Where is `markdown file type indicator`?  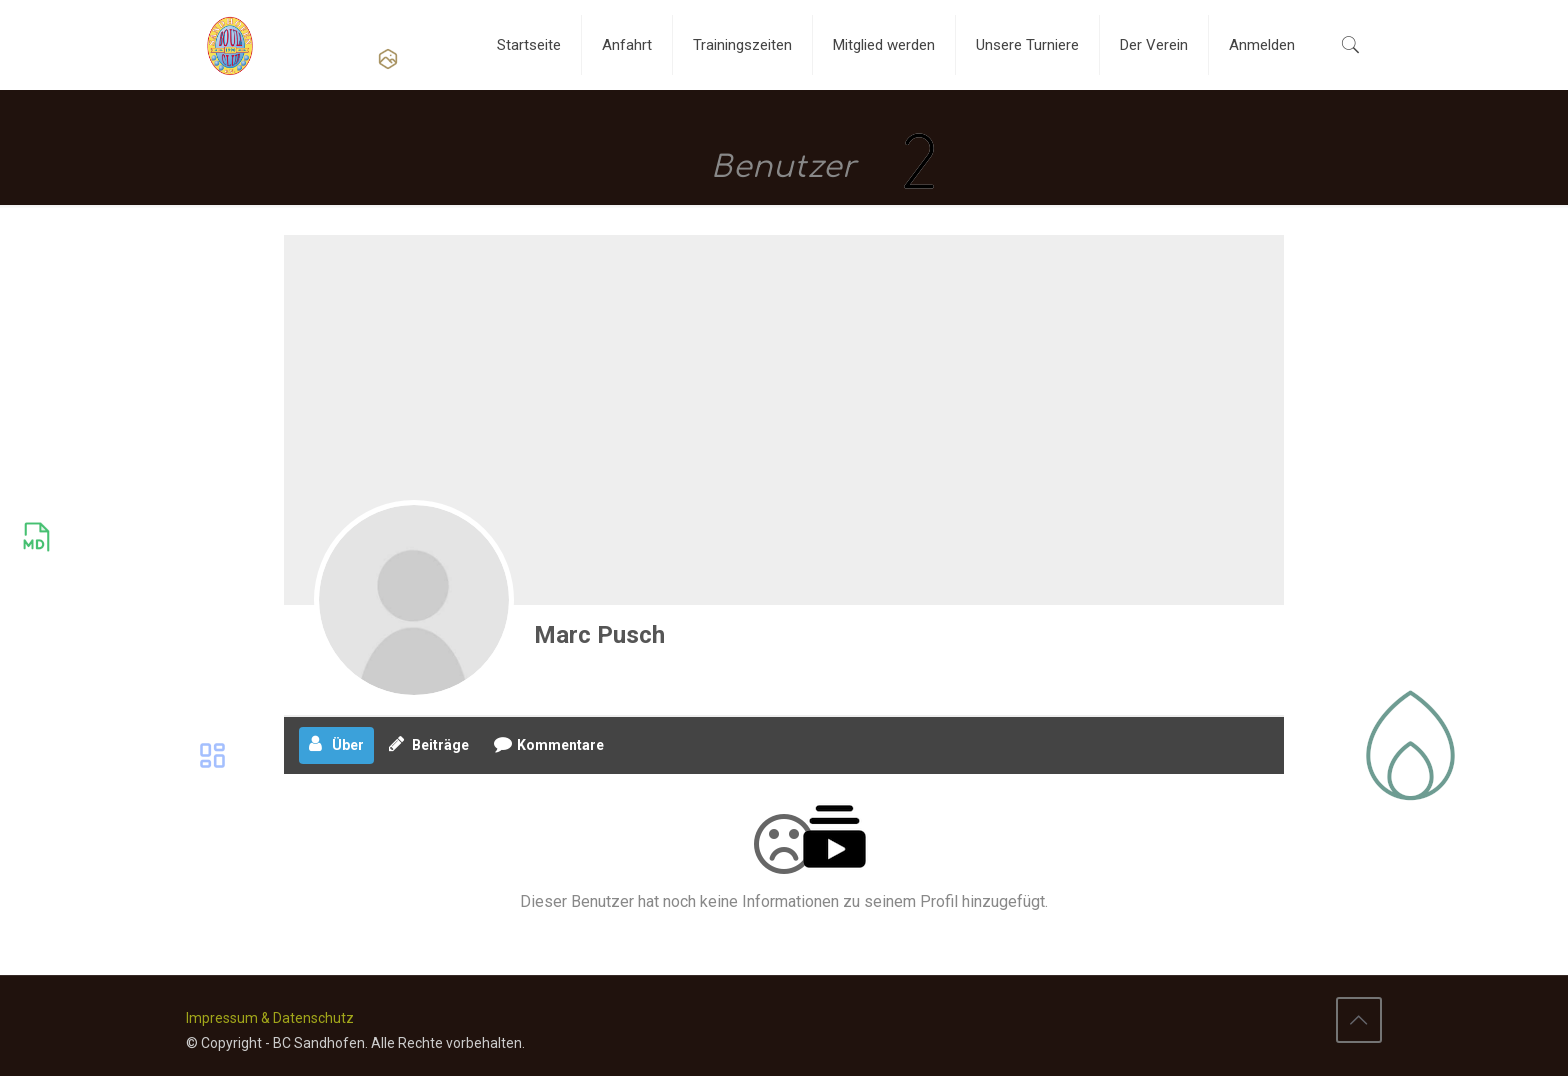 markdown file type indicator is located at coordinates (37, 537).